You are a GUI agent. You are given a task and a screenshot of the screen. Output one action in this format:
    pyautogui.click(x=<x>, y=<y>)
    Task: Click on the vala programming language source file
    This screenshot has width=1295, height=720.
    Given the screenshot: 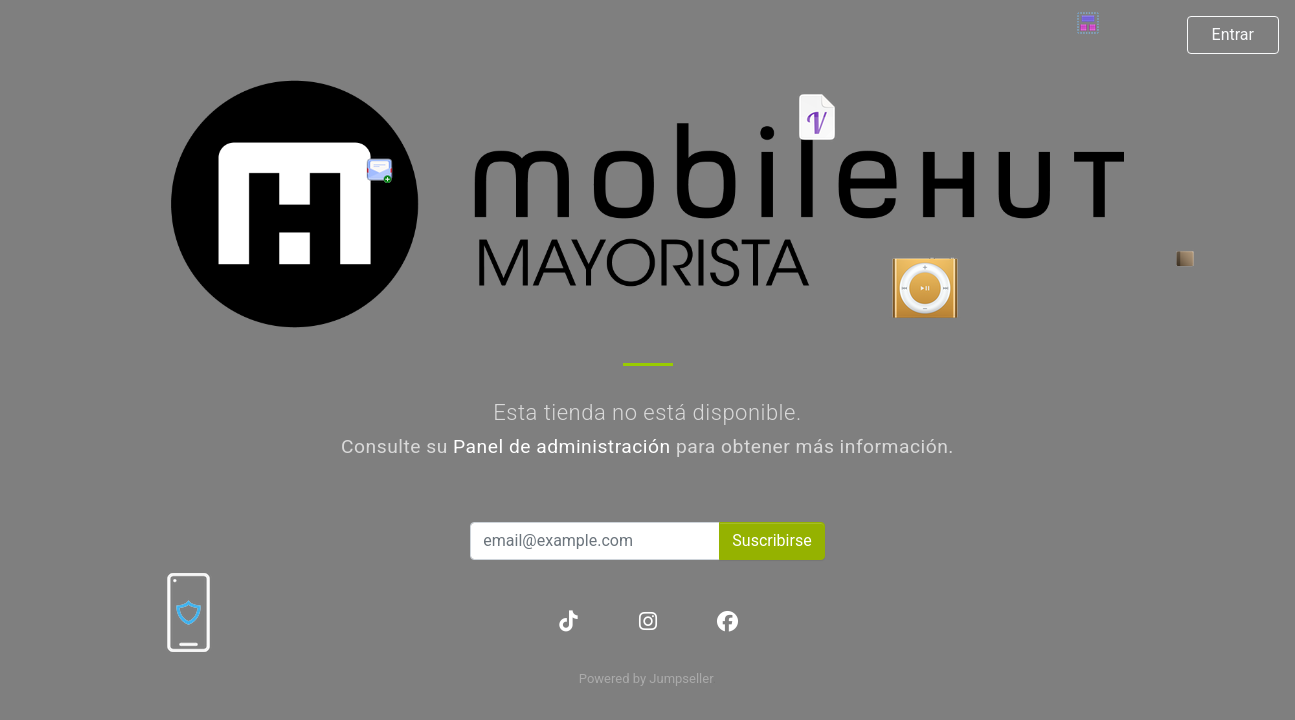 What is the action you would take?
    pyautogui.click(x=817, y=117)
    